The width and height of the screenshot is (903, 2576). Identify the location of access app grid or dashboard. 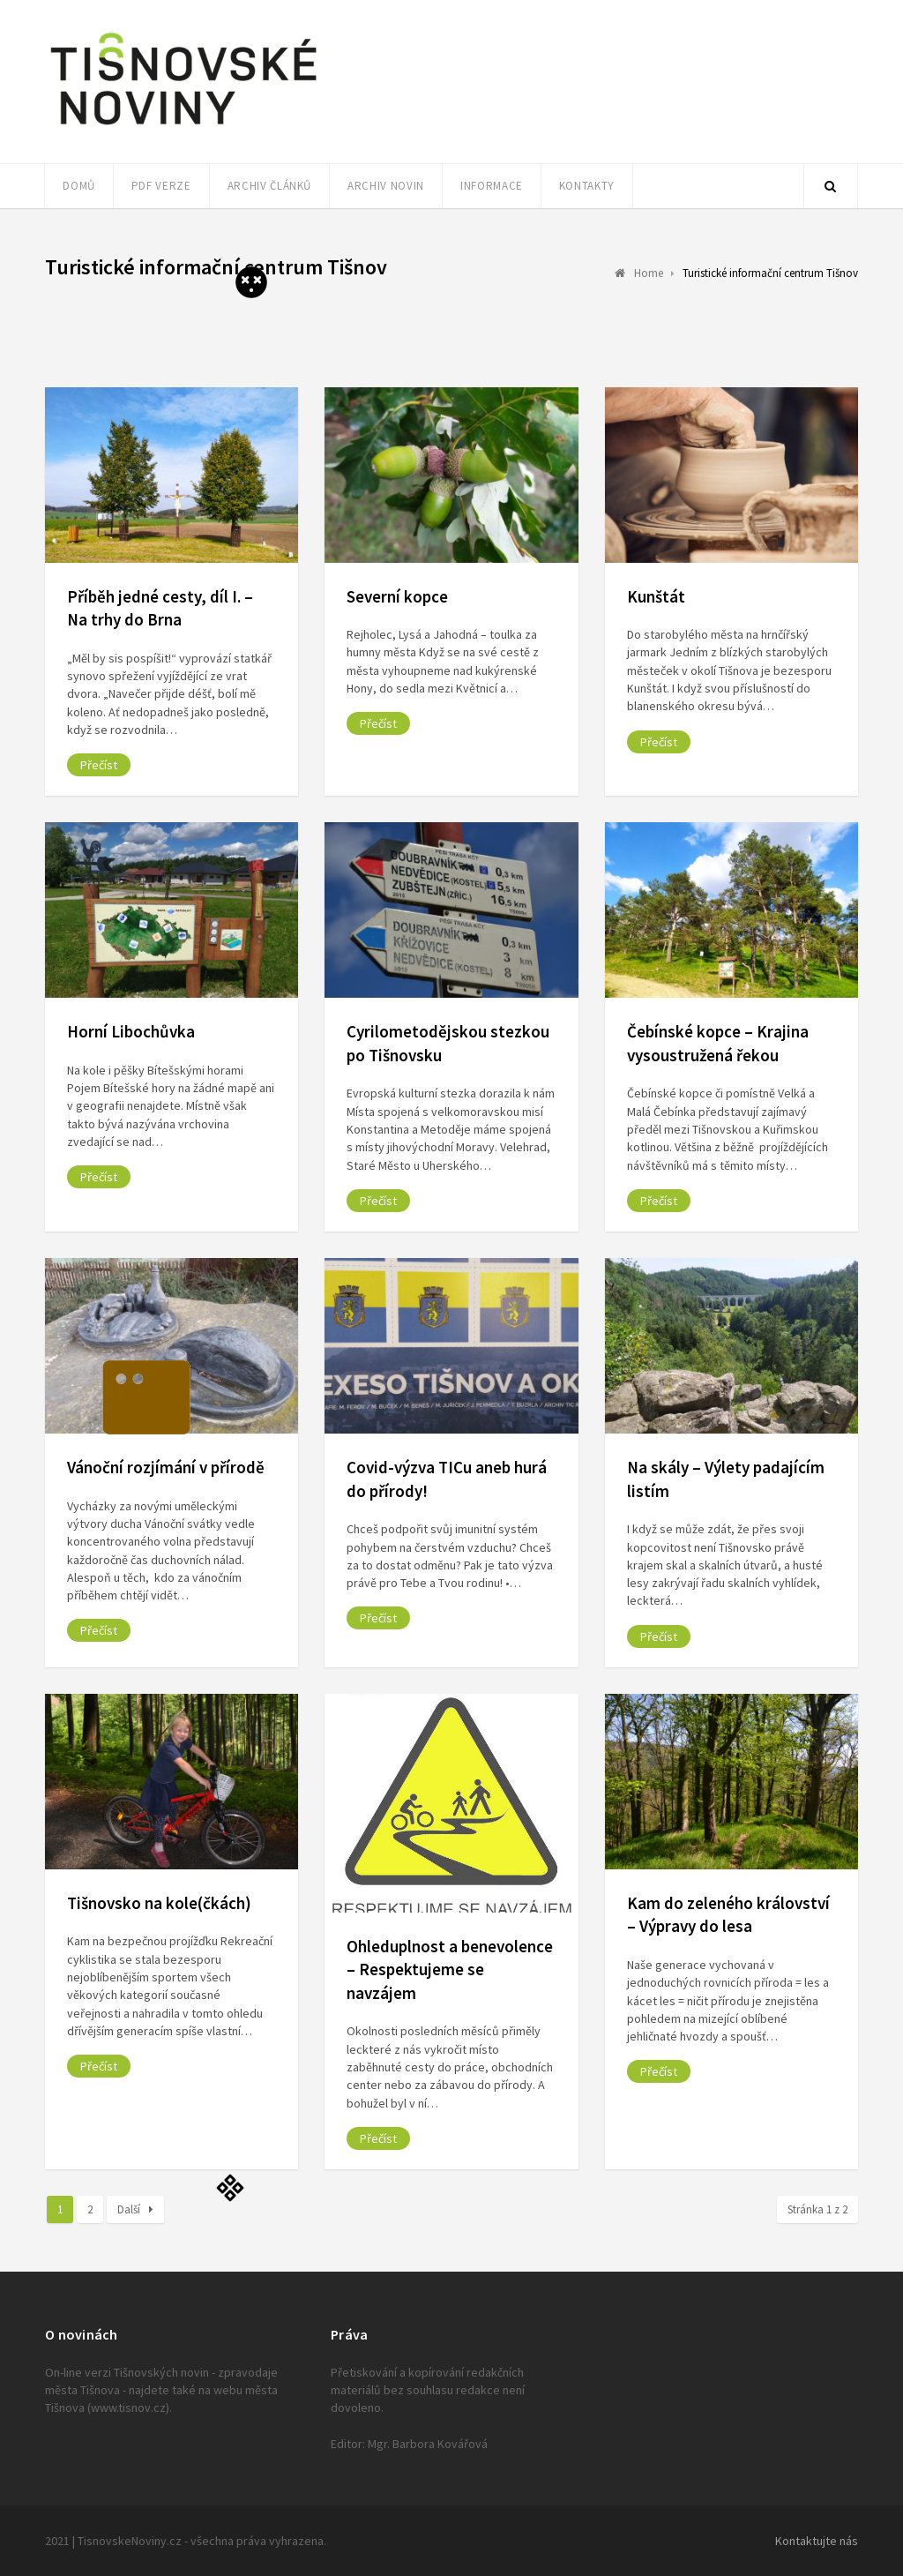
(230, 2188).